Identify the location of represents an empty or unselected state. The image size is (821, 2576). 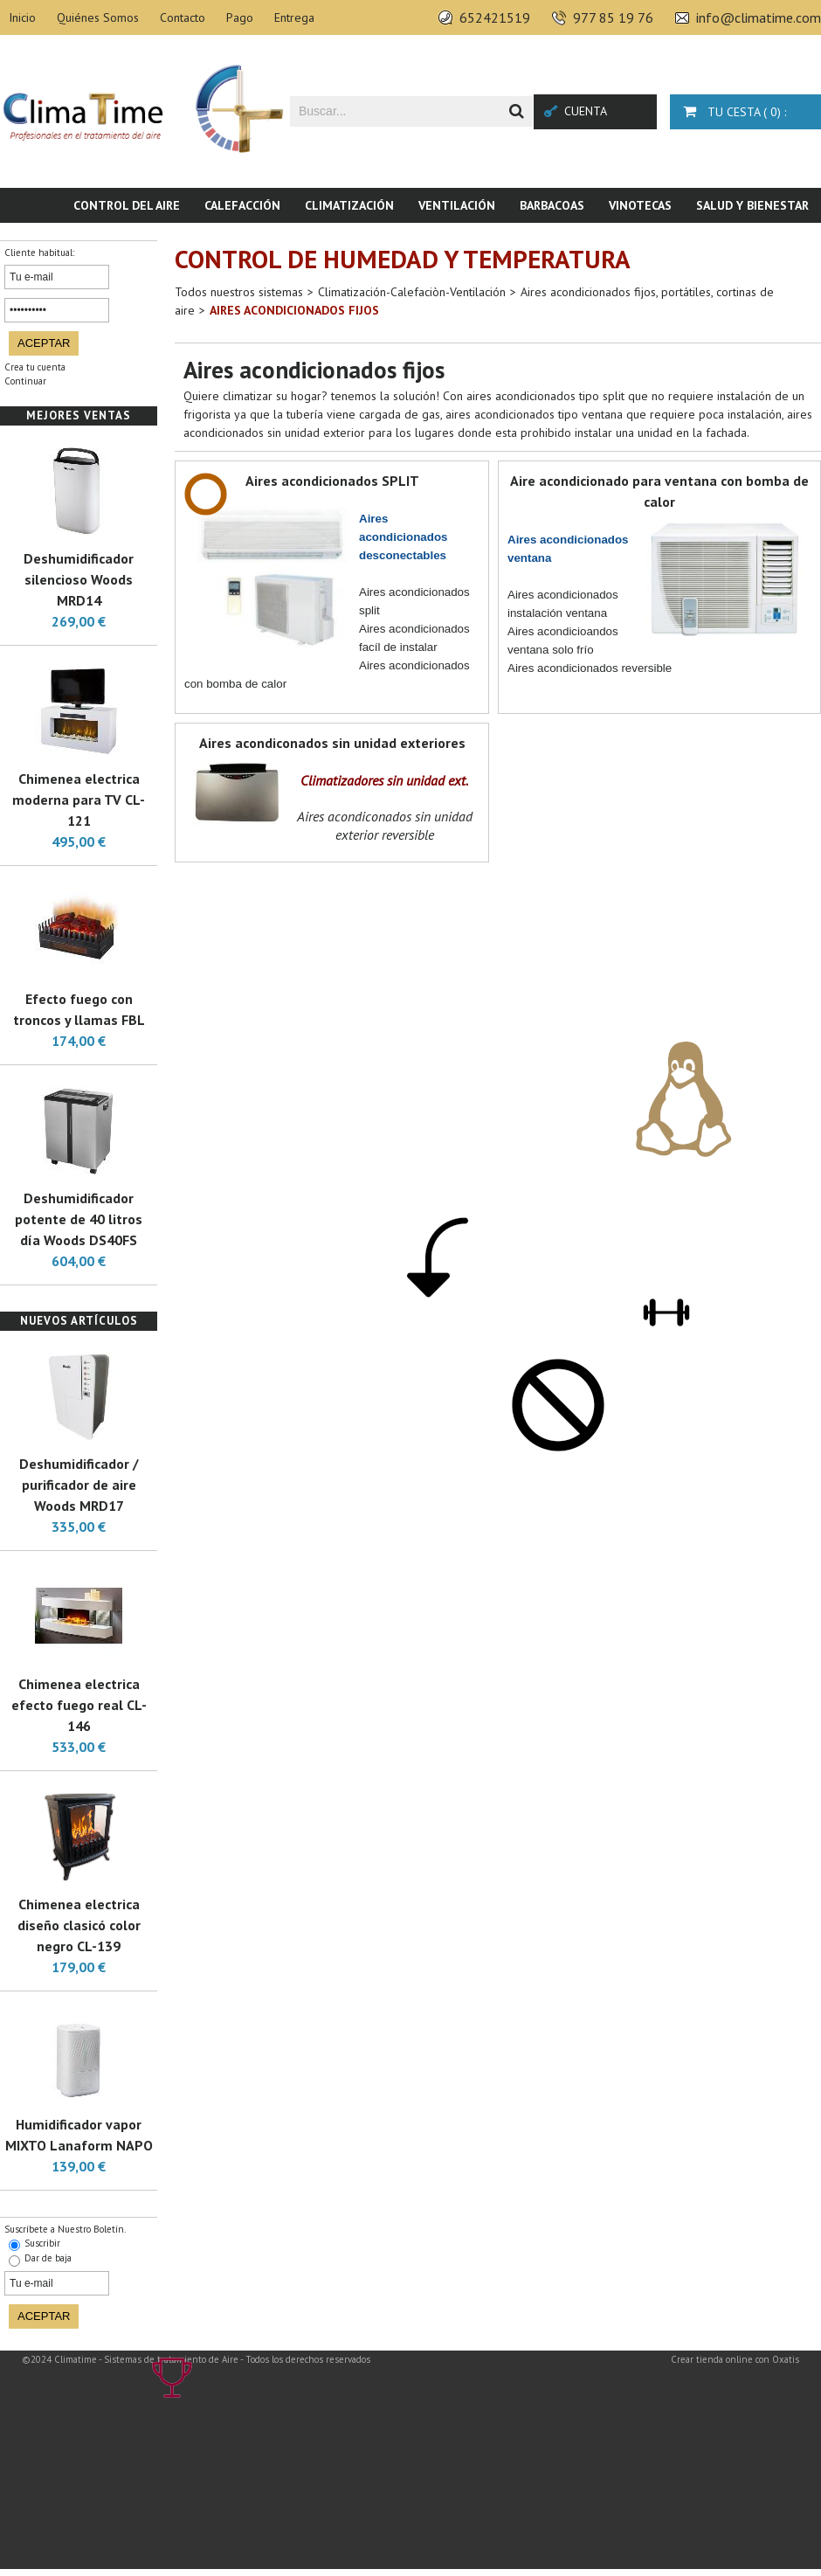
(205, 494).